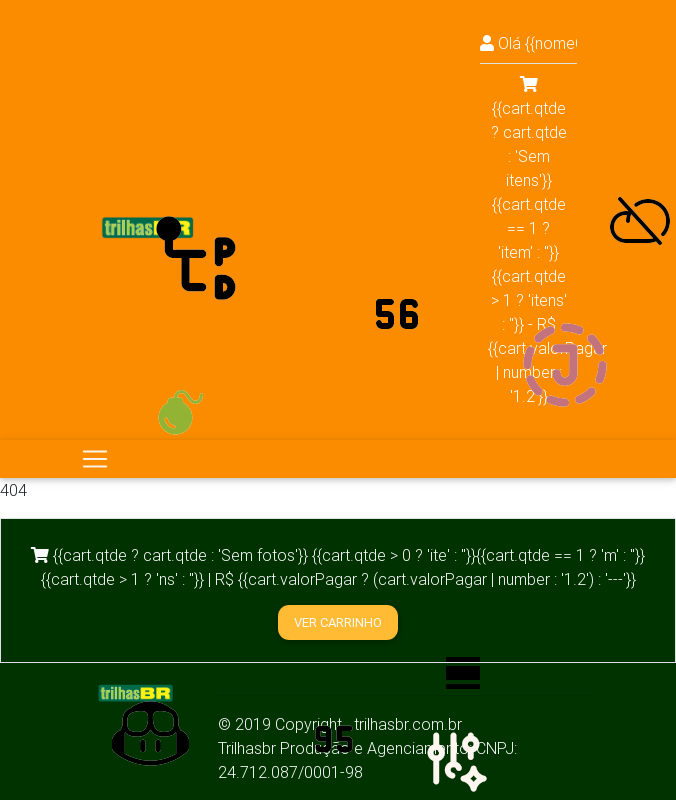 Image resolution: width=676 pixels, height=800 pixels. I want to click on indicates item number 56 in a list or sequence, so click(397, 314).